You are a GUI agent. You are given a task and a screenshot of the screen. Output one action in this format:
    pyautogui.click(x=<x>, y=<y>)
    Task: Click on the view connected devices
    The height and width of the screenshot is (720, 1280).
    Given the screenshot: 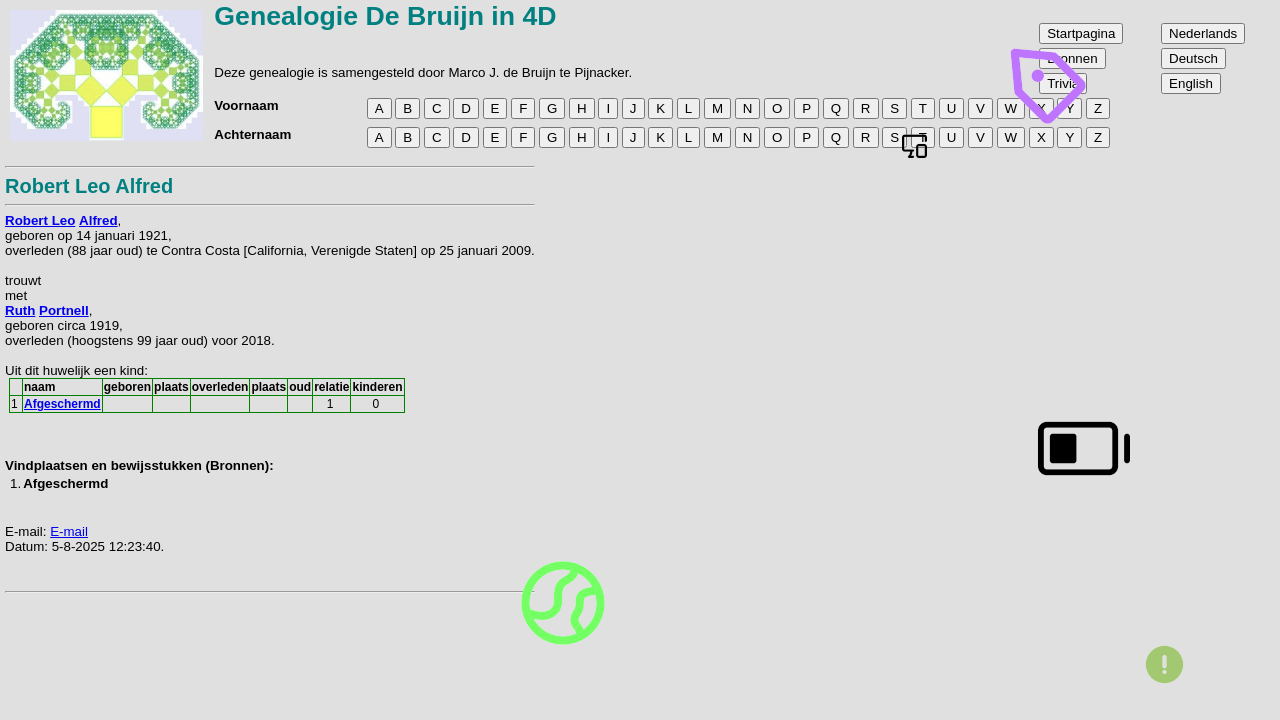 What is the action you would take?
    pyautogui.click(x=914, y=145)
    